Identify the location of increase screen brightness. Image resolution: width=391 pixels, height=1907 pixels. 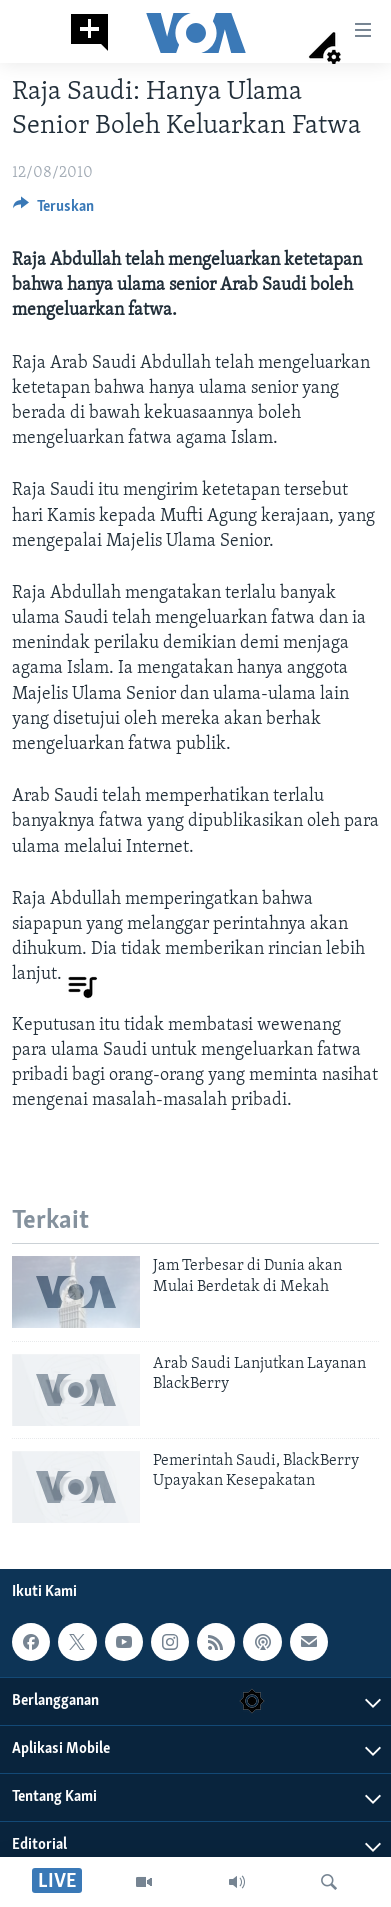
(252, 1701).